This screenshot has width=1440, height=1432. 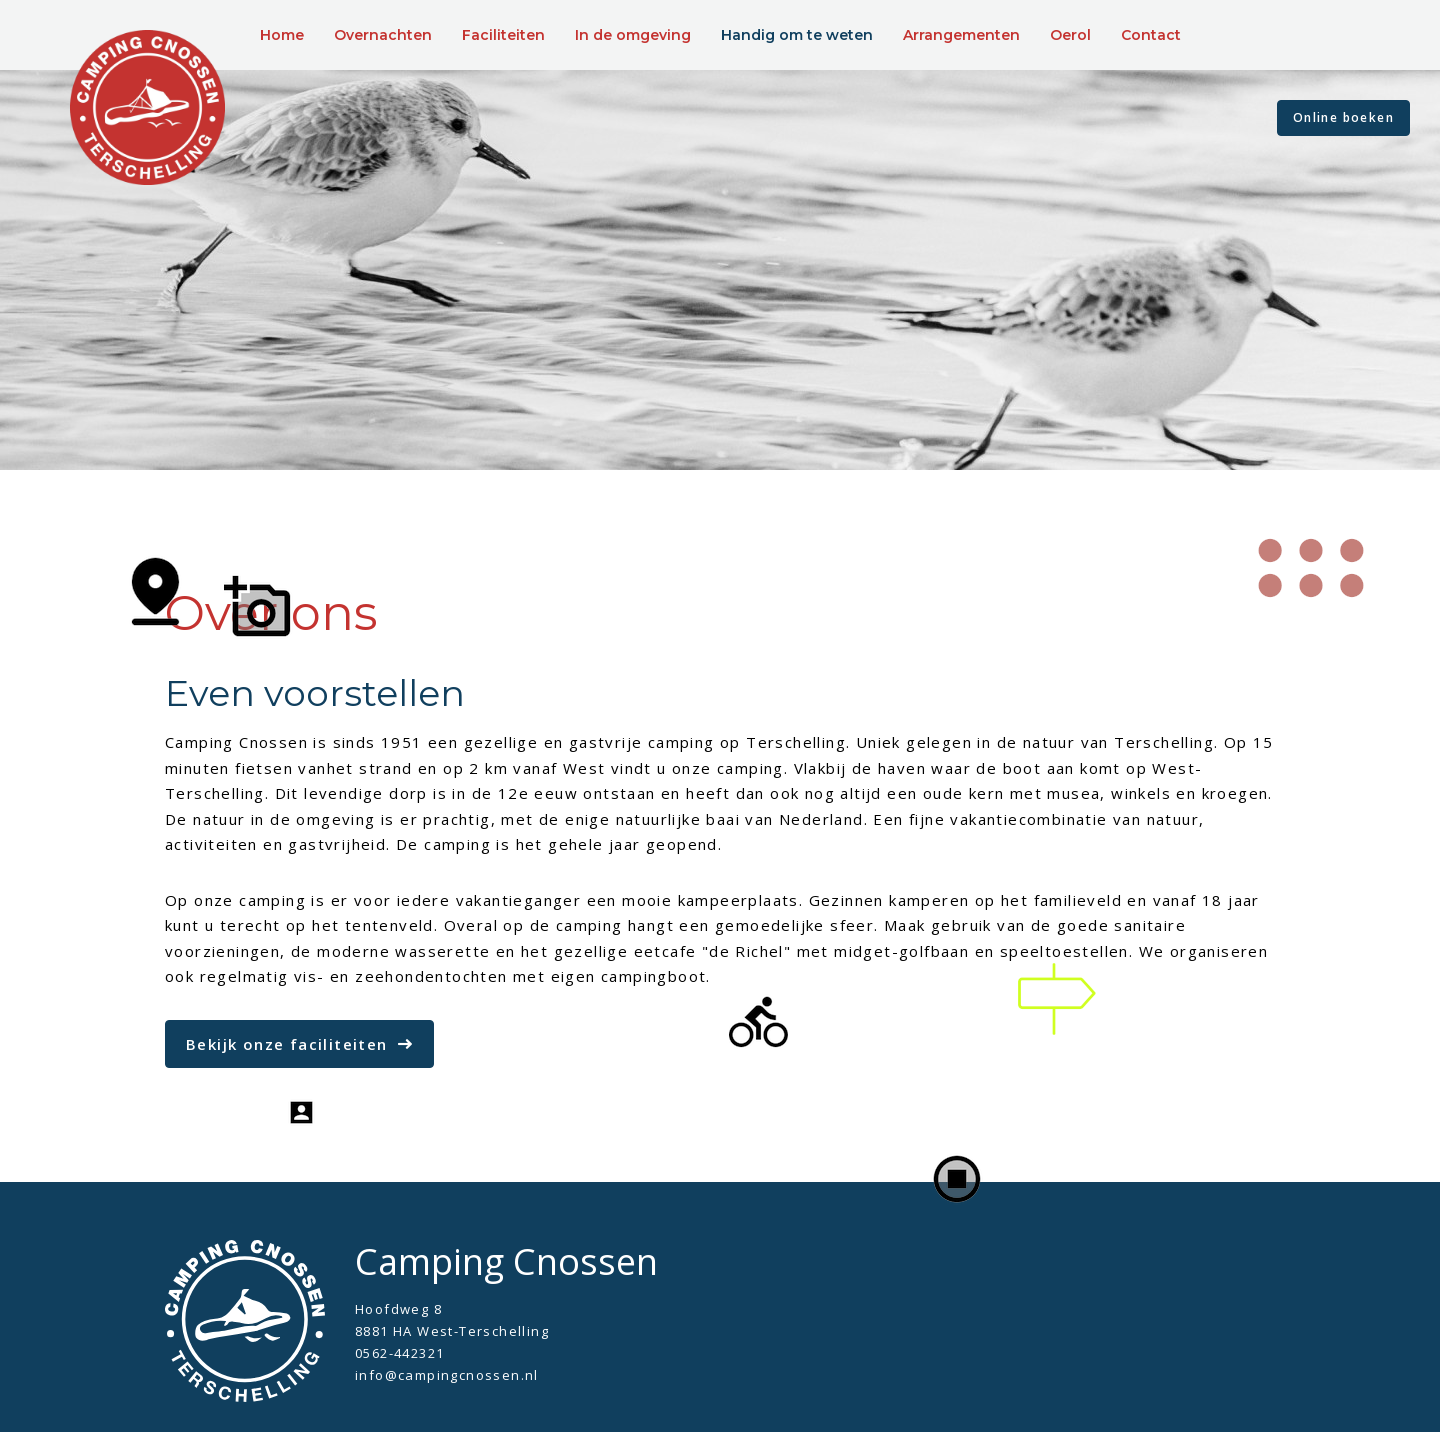 What do you see at coordinates (758, 1022) in the screenshot?
I see `get cycling directions` at bounding box center [758, 1022].